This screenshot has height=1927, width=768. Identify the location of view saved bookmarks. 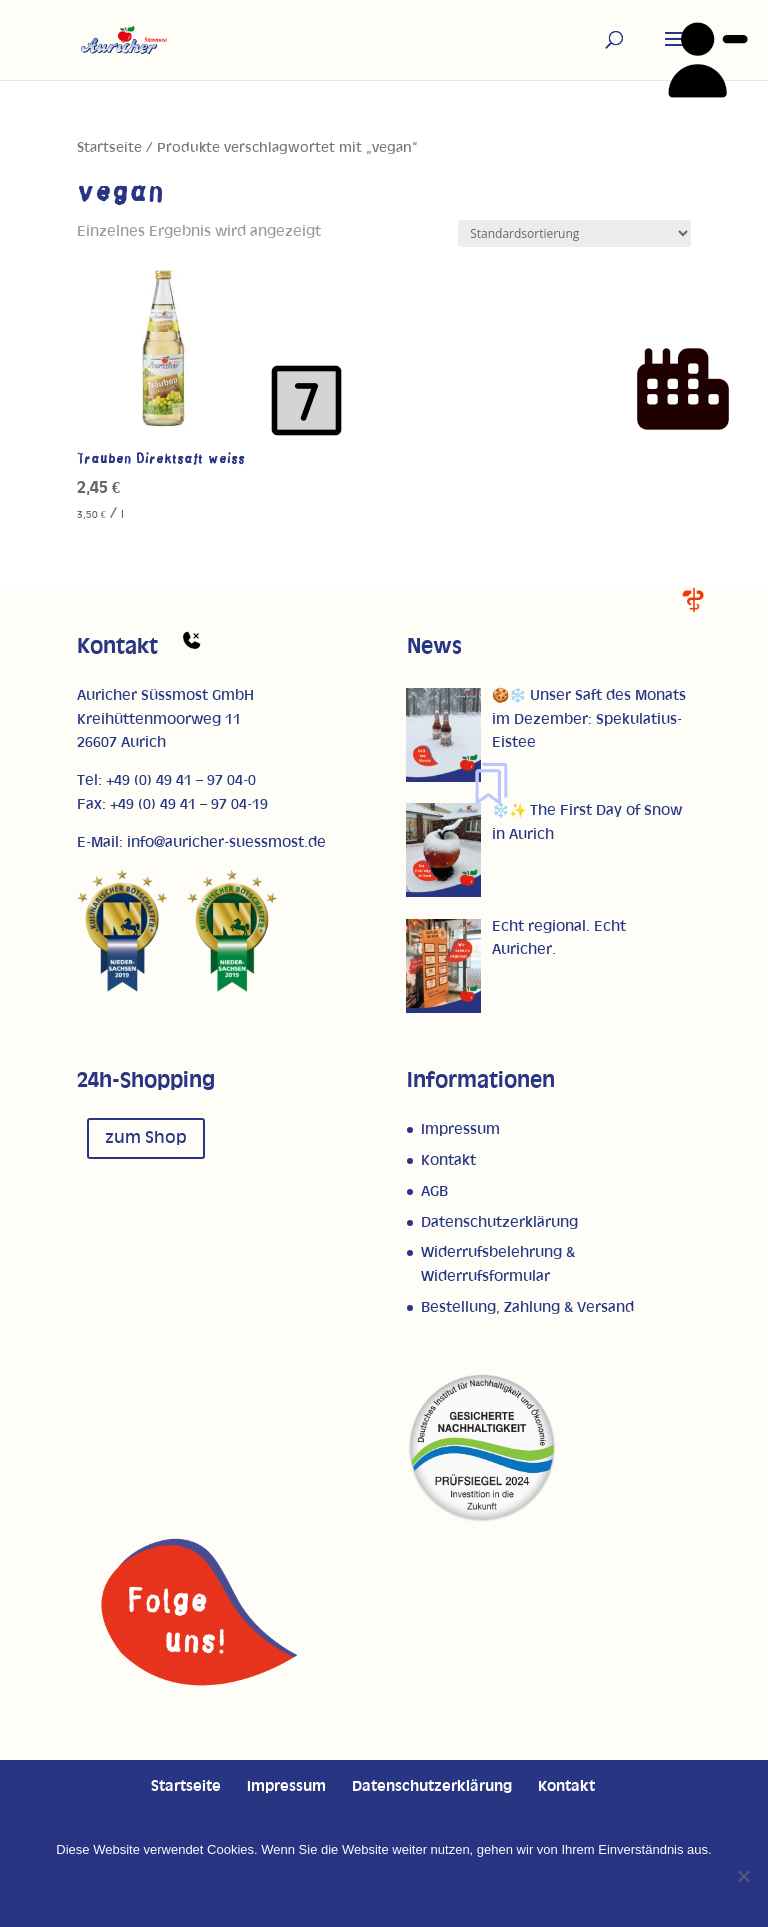
(491, 783).